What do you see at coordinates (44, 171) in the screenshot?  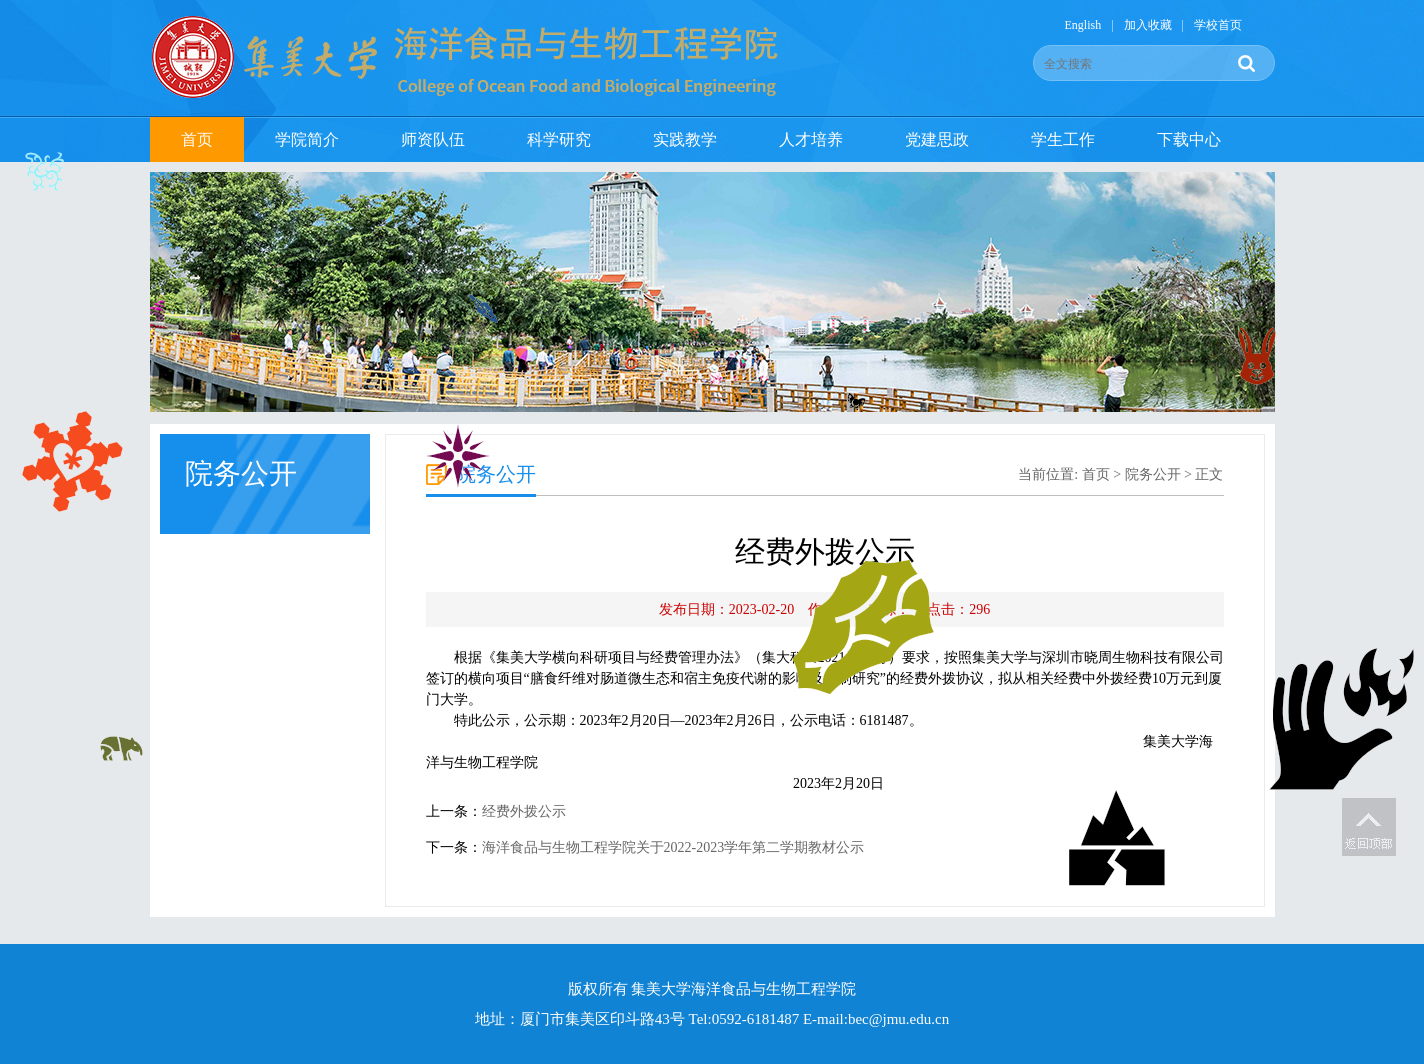 I see `decorative vine or plant element for fantasy game UI` at bounding box center [44, 171].